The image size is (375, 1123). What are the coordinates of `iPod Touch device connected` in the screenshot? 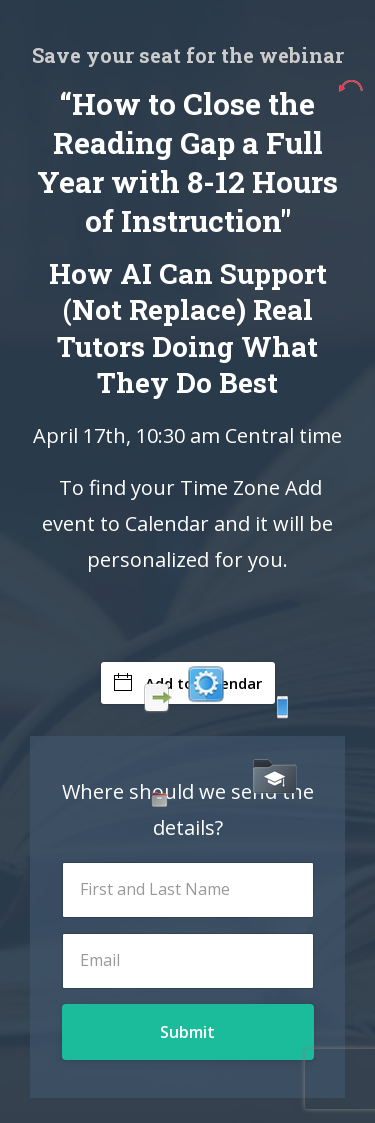 It's located at (282, 707).